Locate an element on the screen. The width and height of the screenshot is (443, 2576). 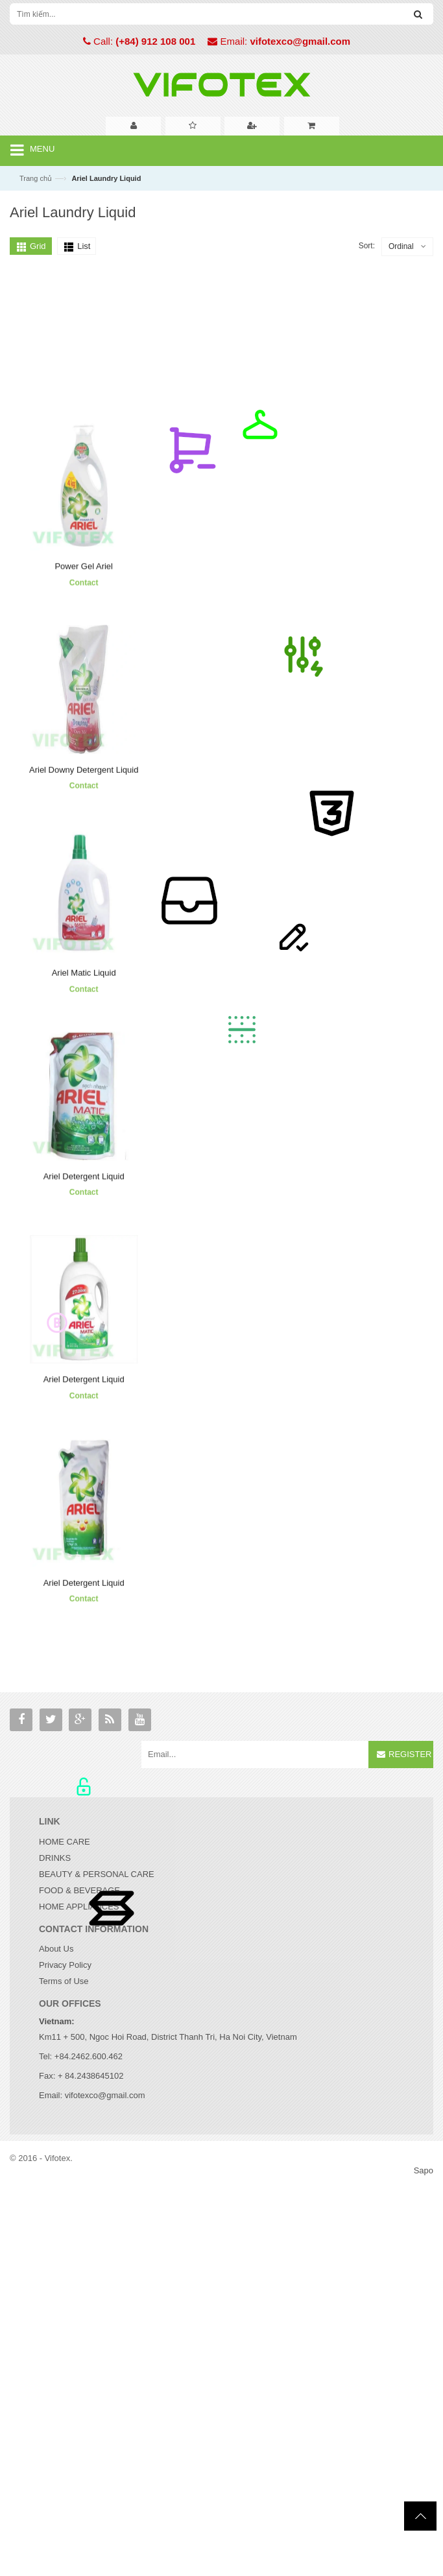
view solana cryptocurrency balance is located at coordinates (112, 1908).